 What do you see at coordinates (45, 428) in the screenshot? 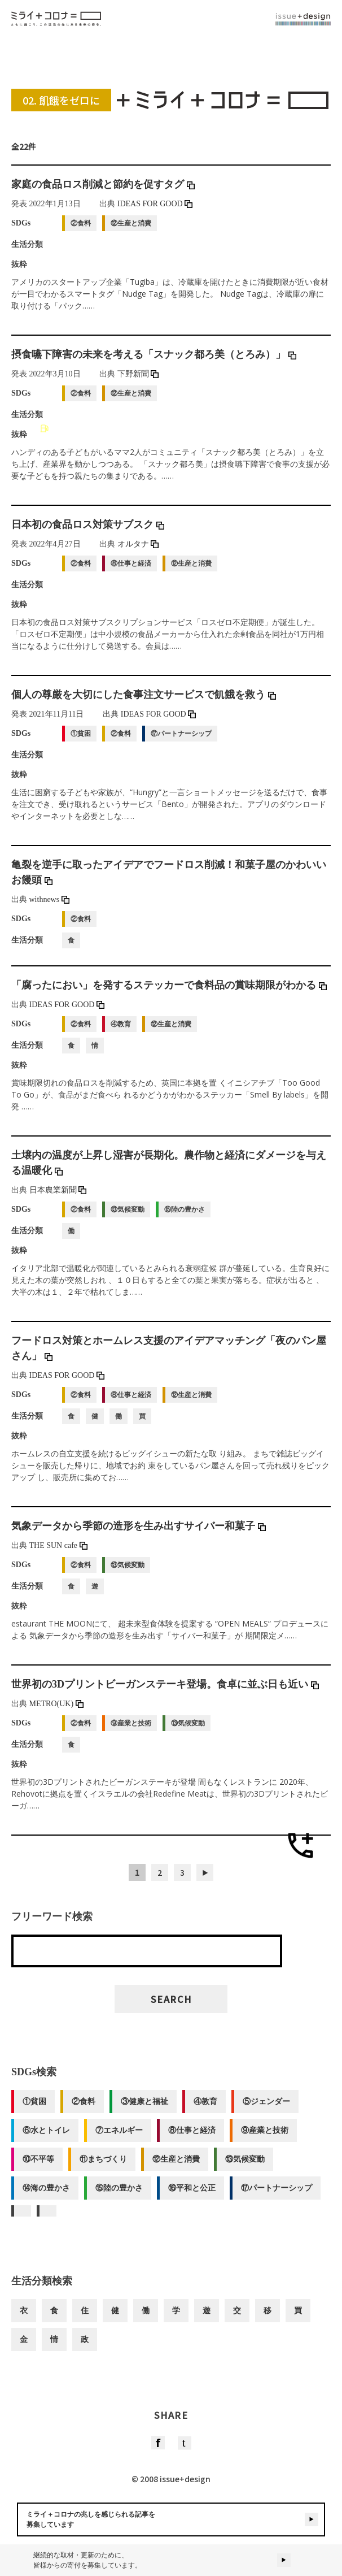
I see `find nearby gas stations` at bounding box center [45, 428].